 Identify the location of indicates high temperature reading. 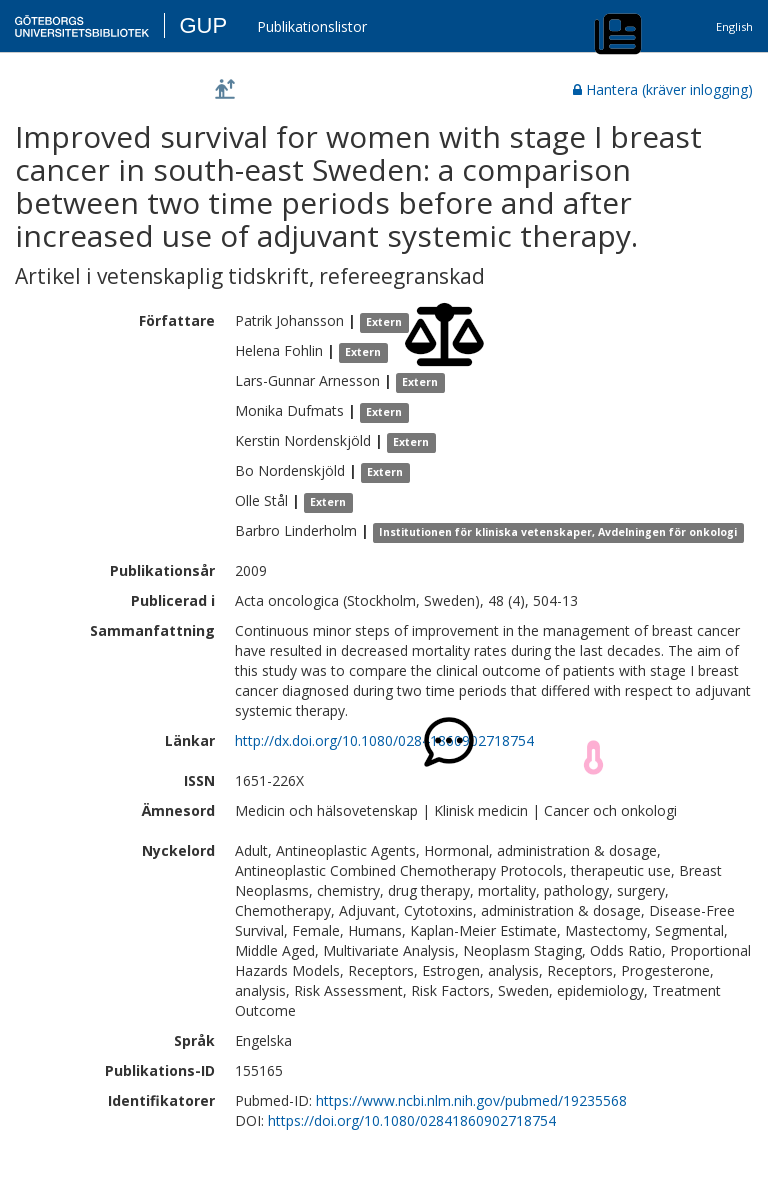
(593, 757).